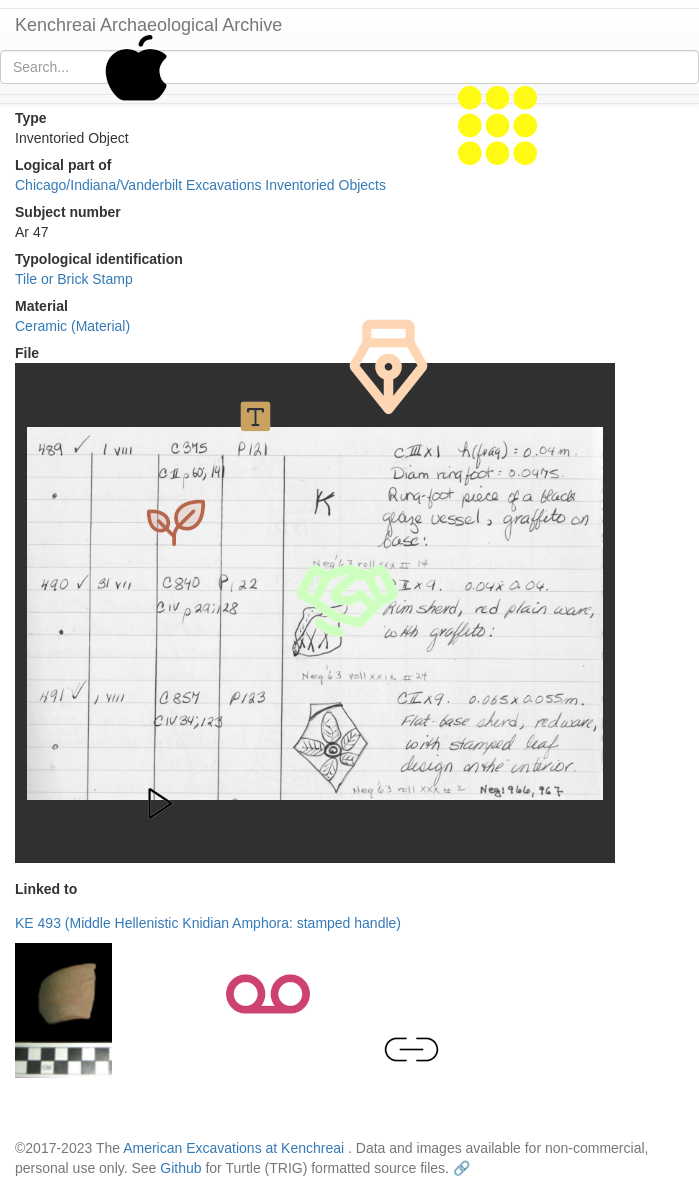 The image size is (699, 1188). I want to click on access voicemail messages, so click(268, 994).